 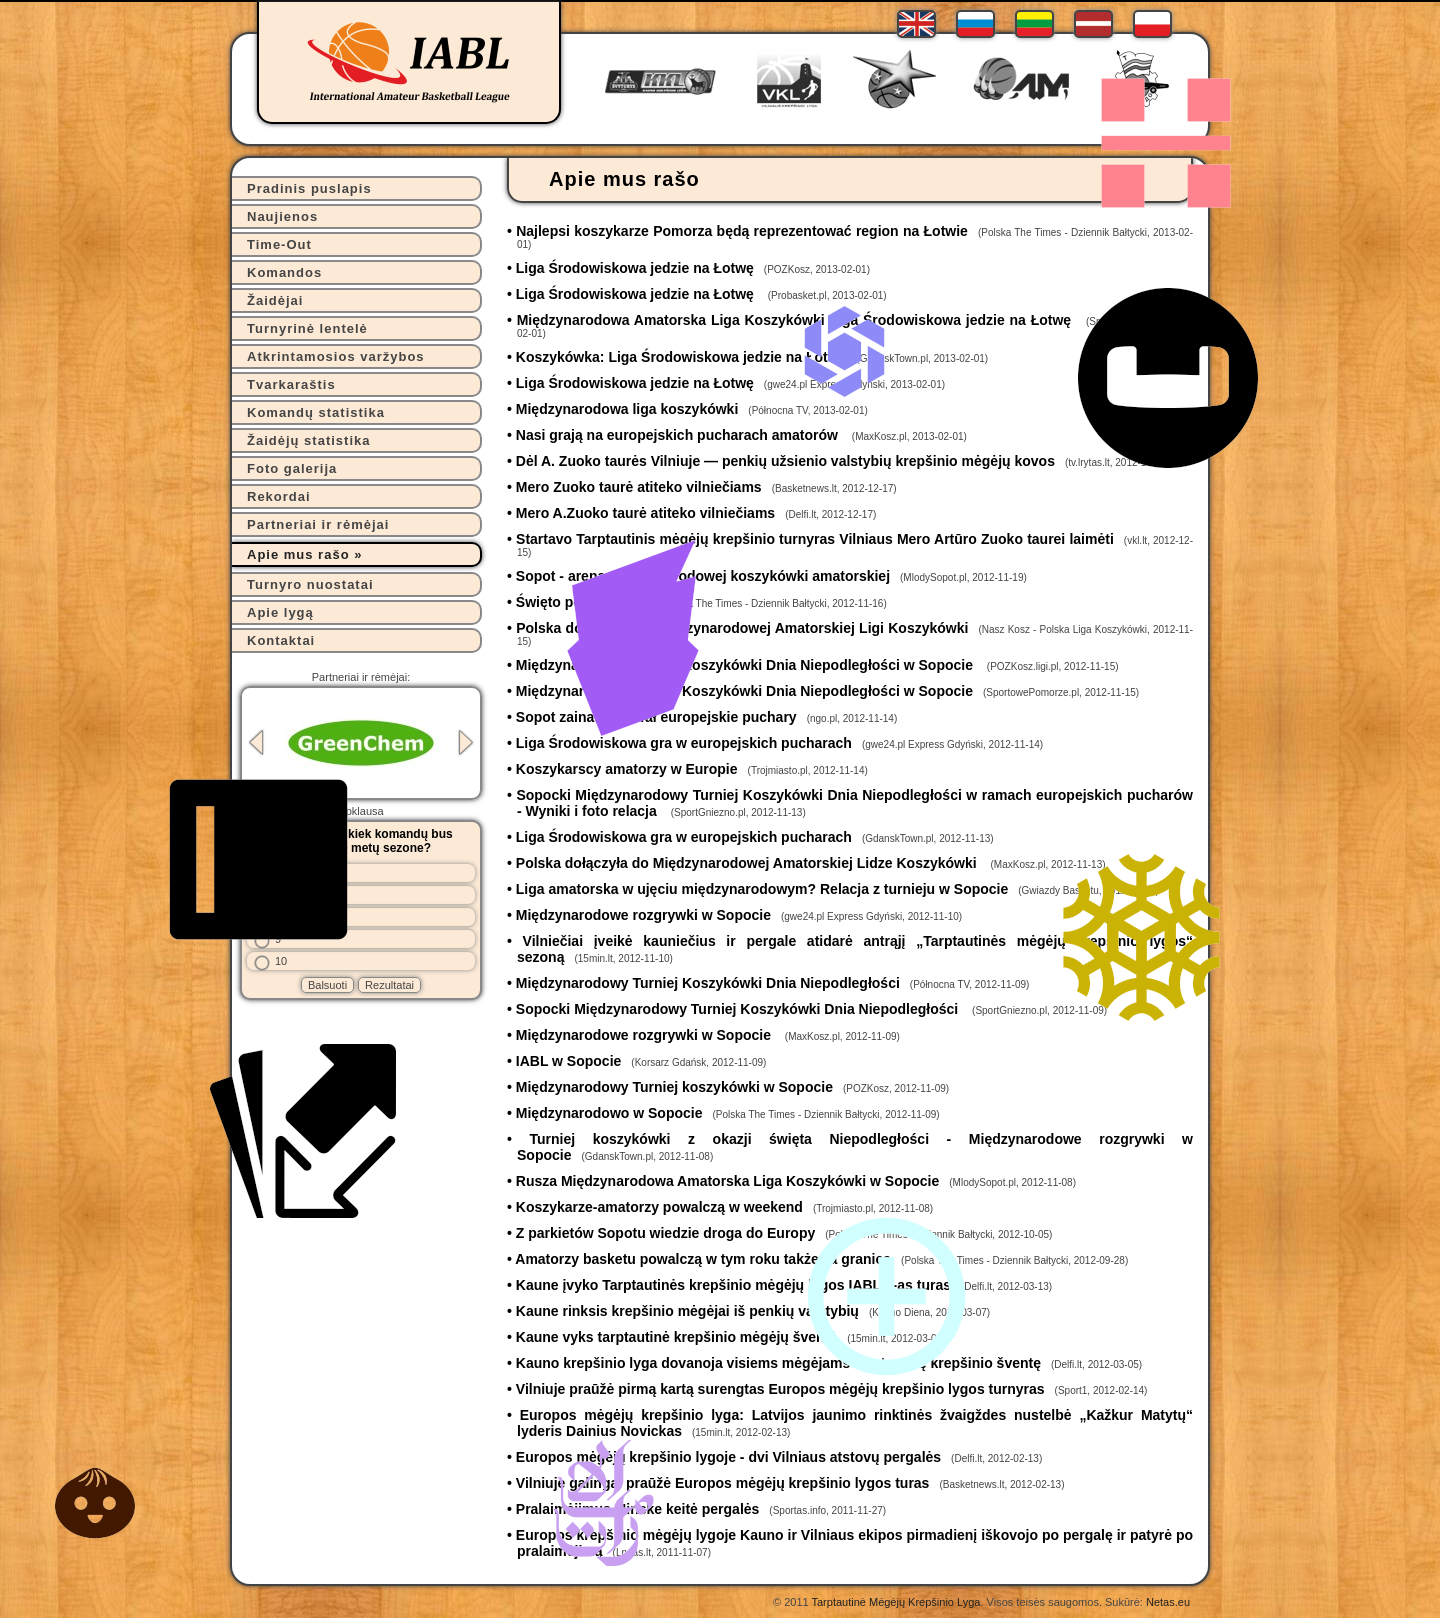 What do you see at coordinates (1168, 378) in the screenshot?
I see `couchbase database service logo` at bounding box center [1168, 378].